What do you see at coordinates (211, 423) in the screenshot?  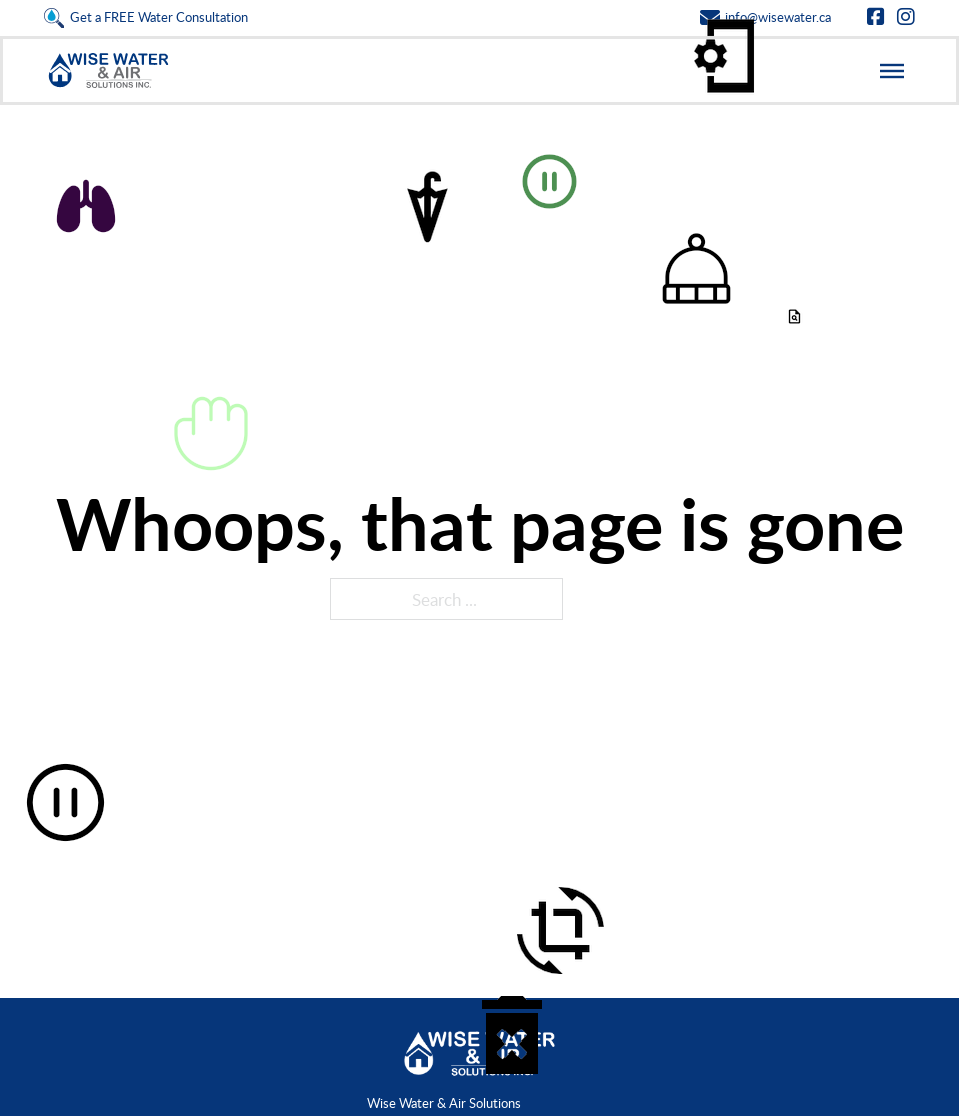 I see `drag to reposition an element` at bounding box center [211, 423].